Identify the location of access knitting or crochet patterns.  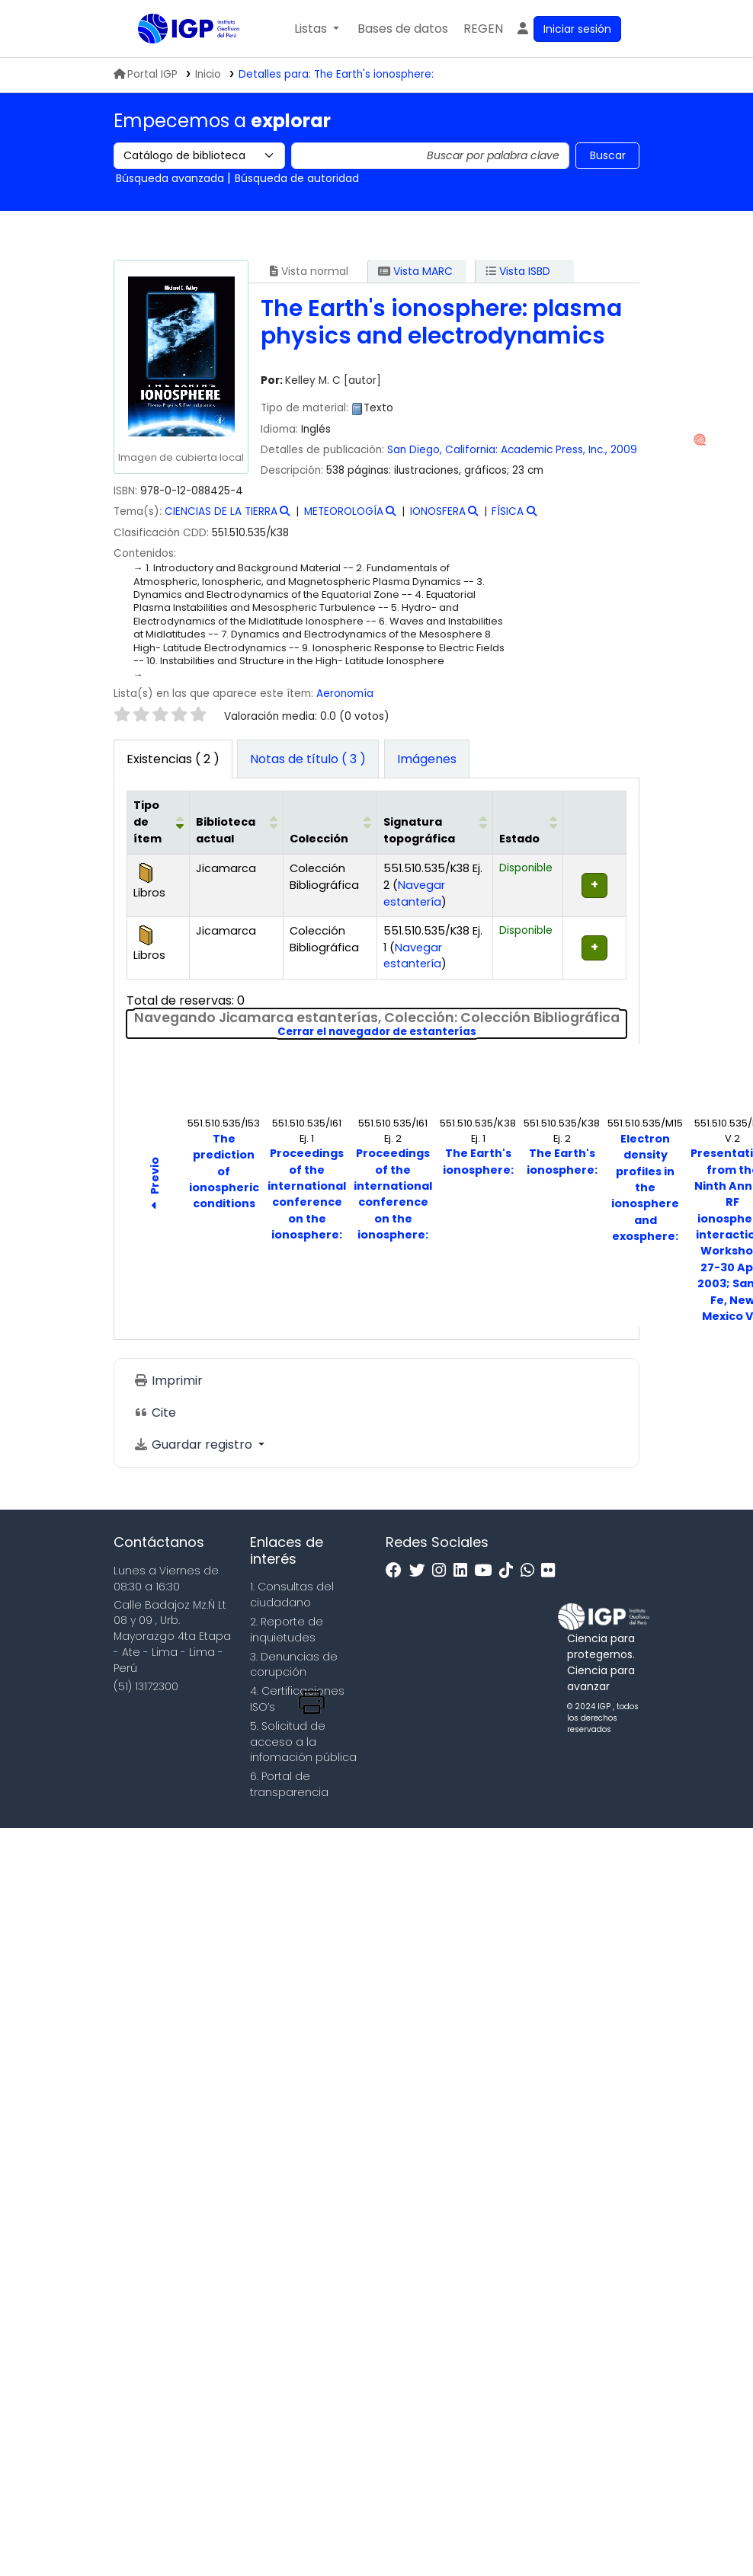
(700, 439).